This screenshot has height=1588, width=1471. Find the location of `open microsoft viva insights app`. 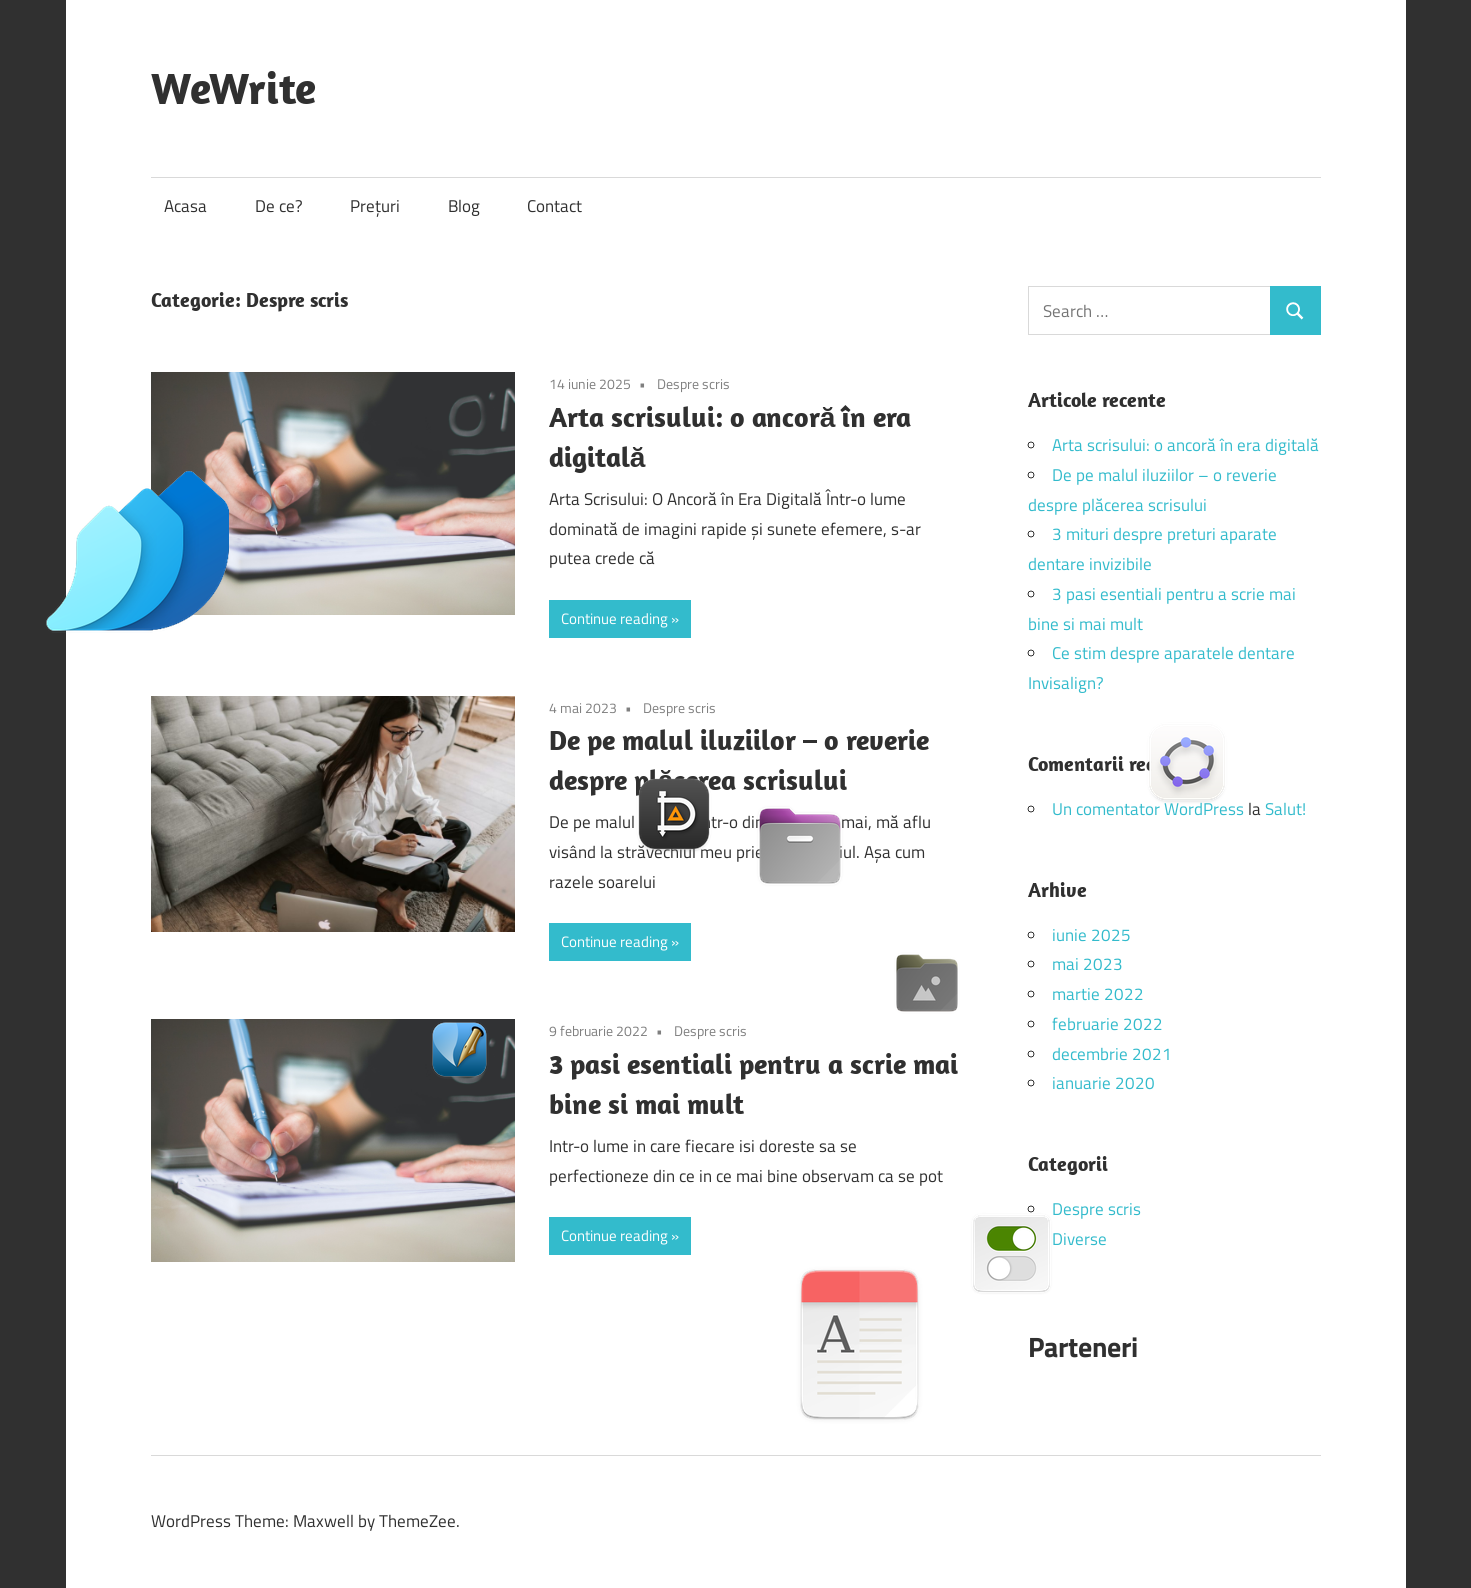

open microsoft viva insights app is located at coordinates (137, 550).